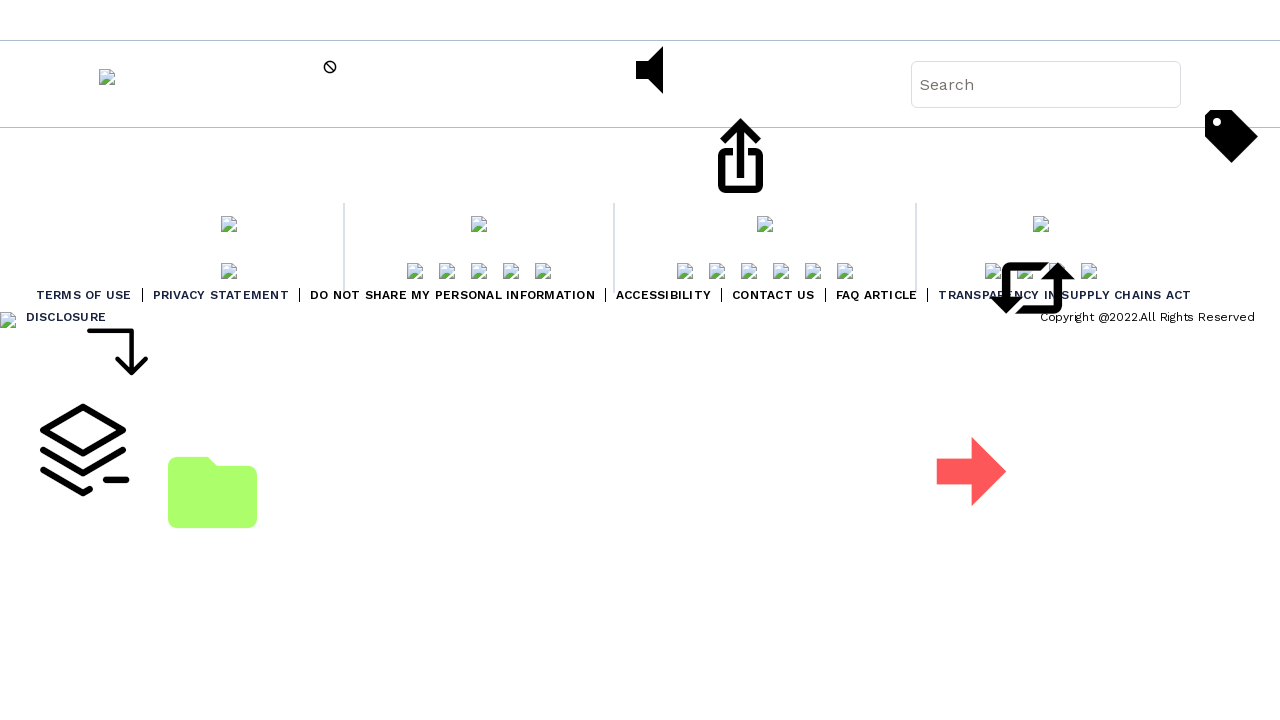 The image size is (1280, 720). Describe the element at coordinates (83, 450) in the screenshot. I see `remove a layer from the stack` at that location.